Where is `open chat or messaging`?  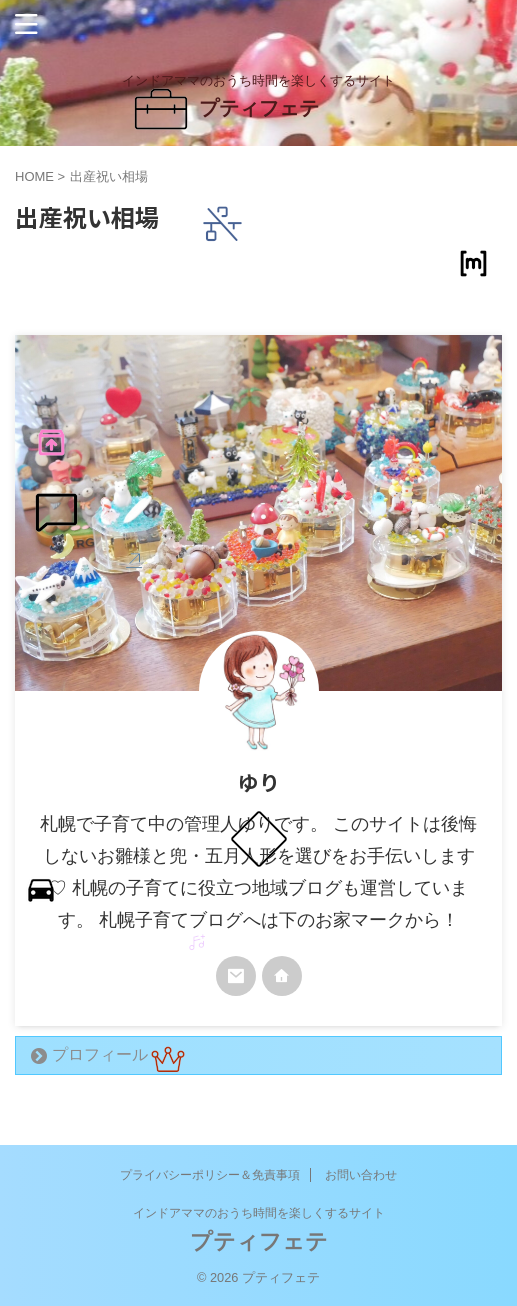 open chat or messaging is located at coordinates (56, 509).